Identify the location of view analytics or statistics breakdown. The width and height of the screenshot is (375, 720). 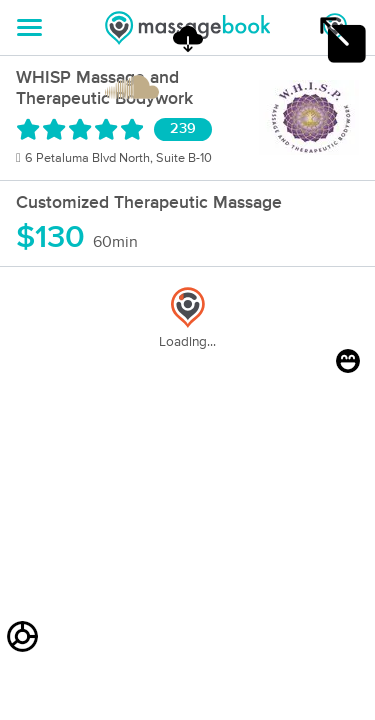
(22, 636).